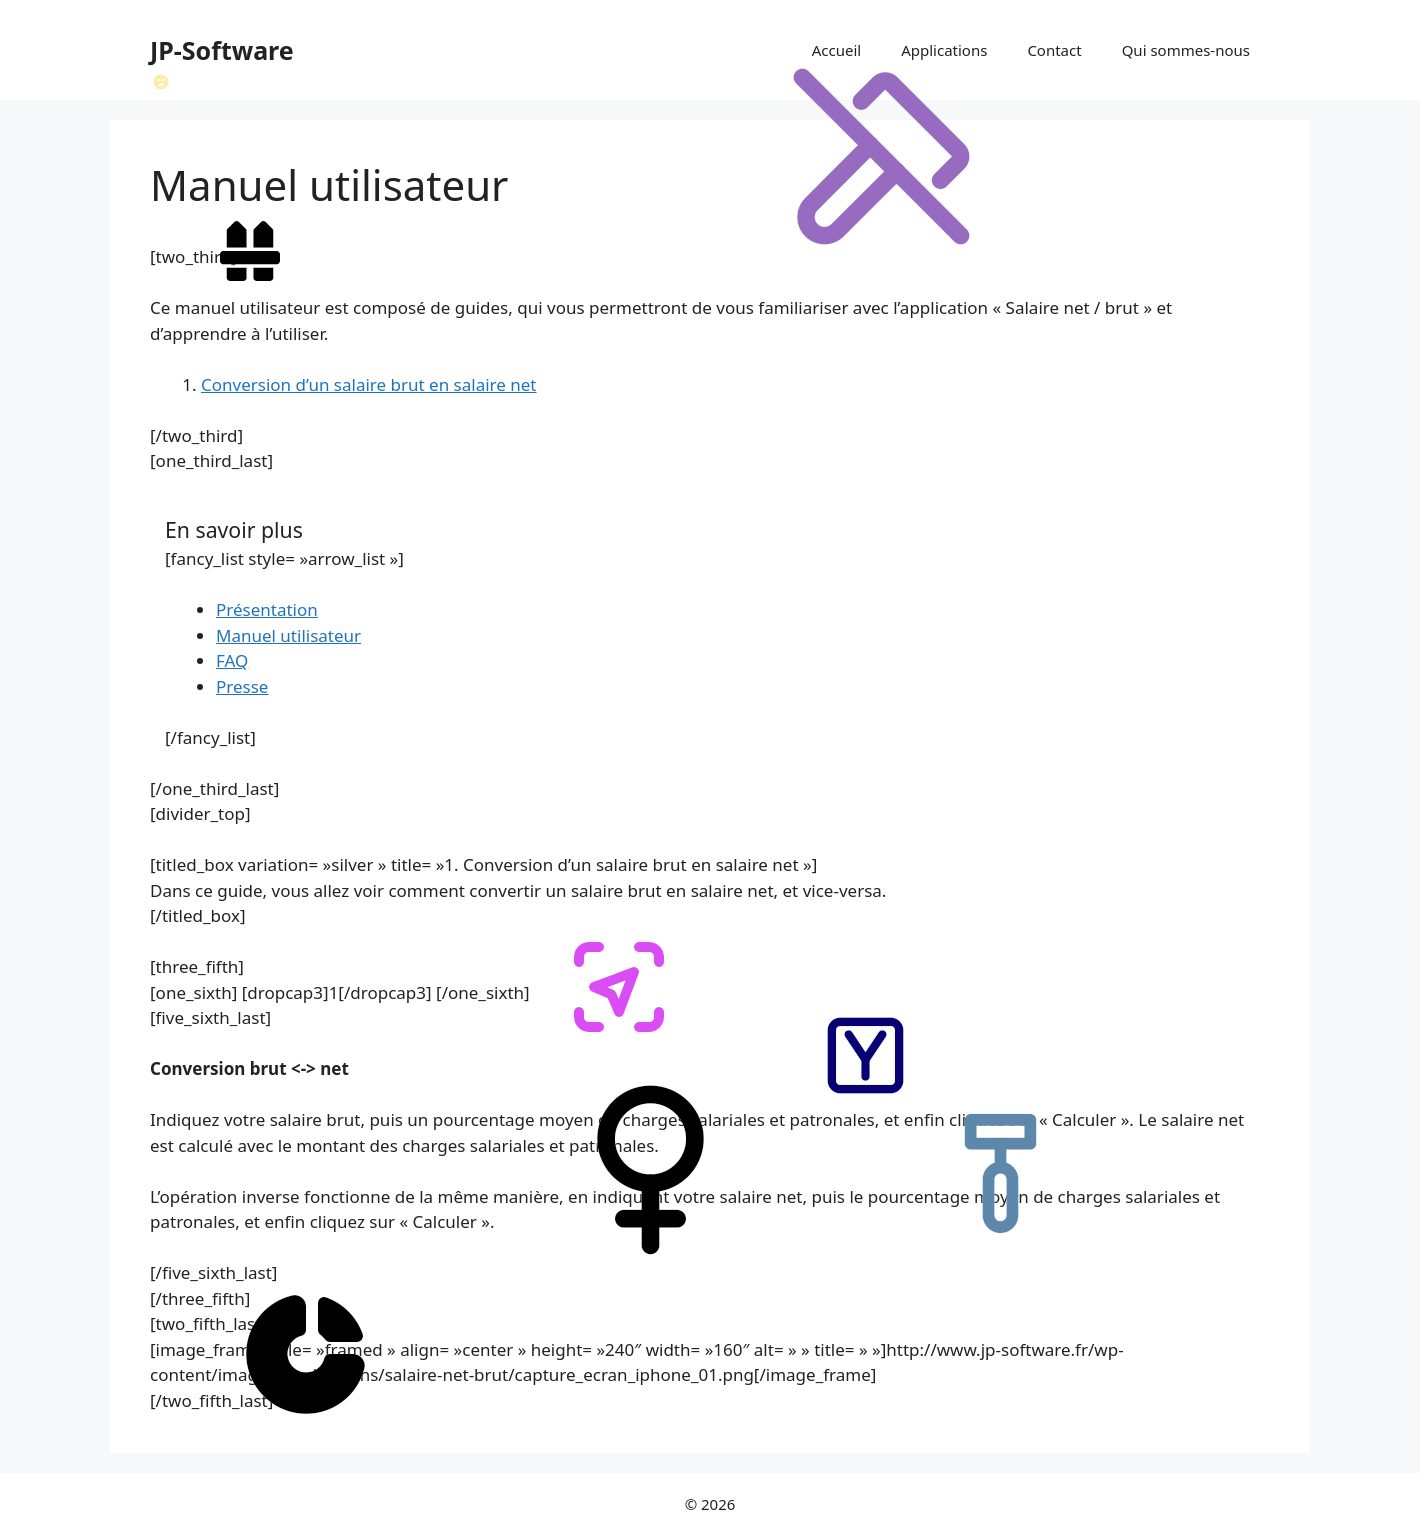 The width and height of the screenshot is (1420, 1536). I want to click on indicates female gender option, so click(650, 1165).